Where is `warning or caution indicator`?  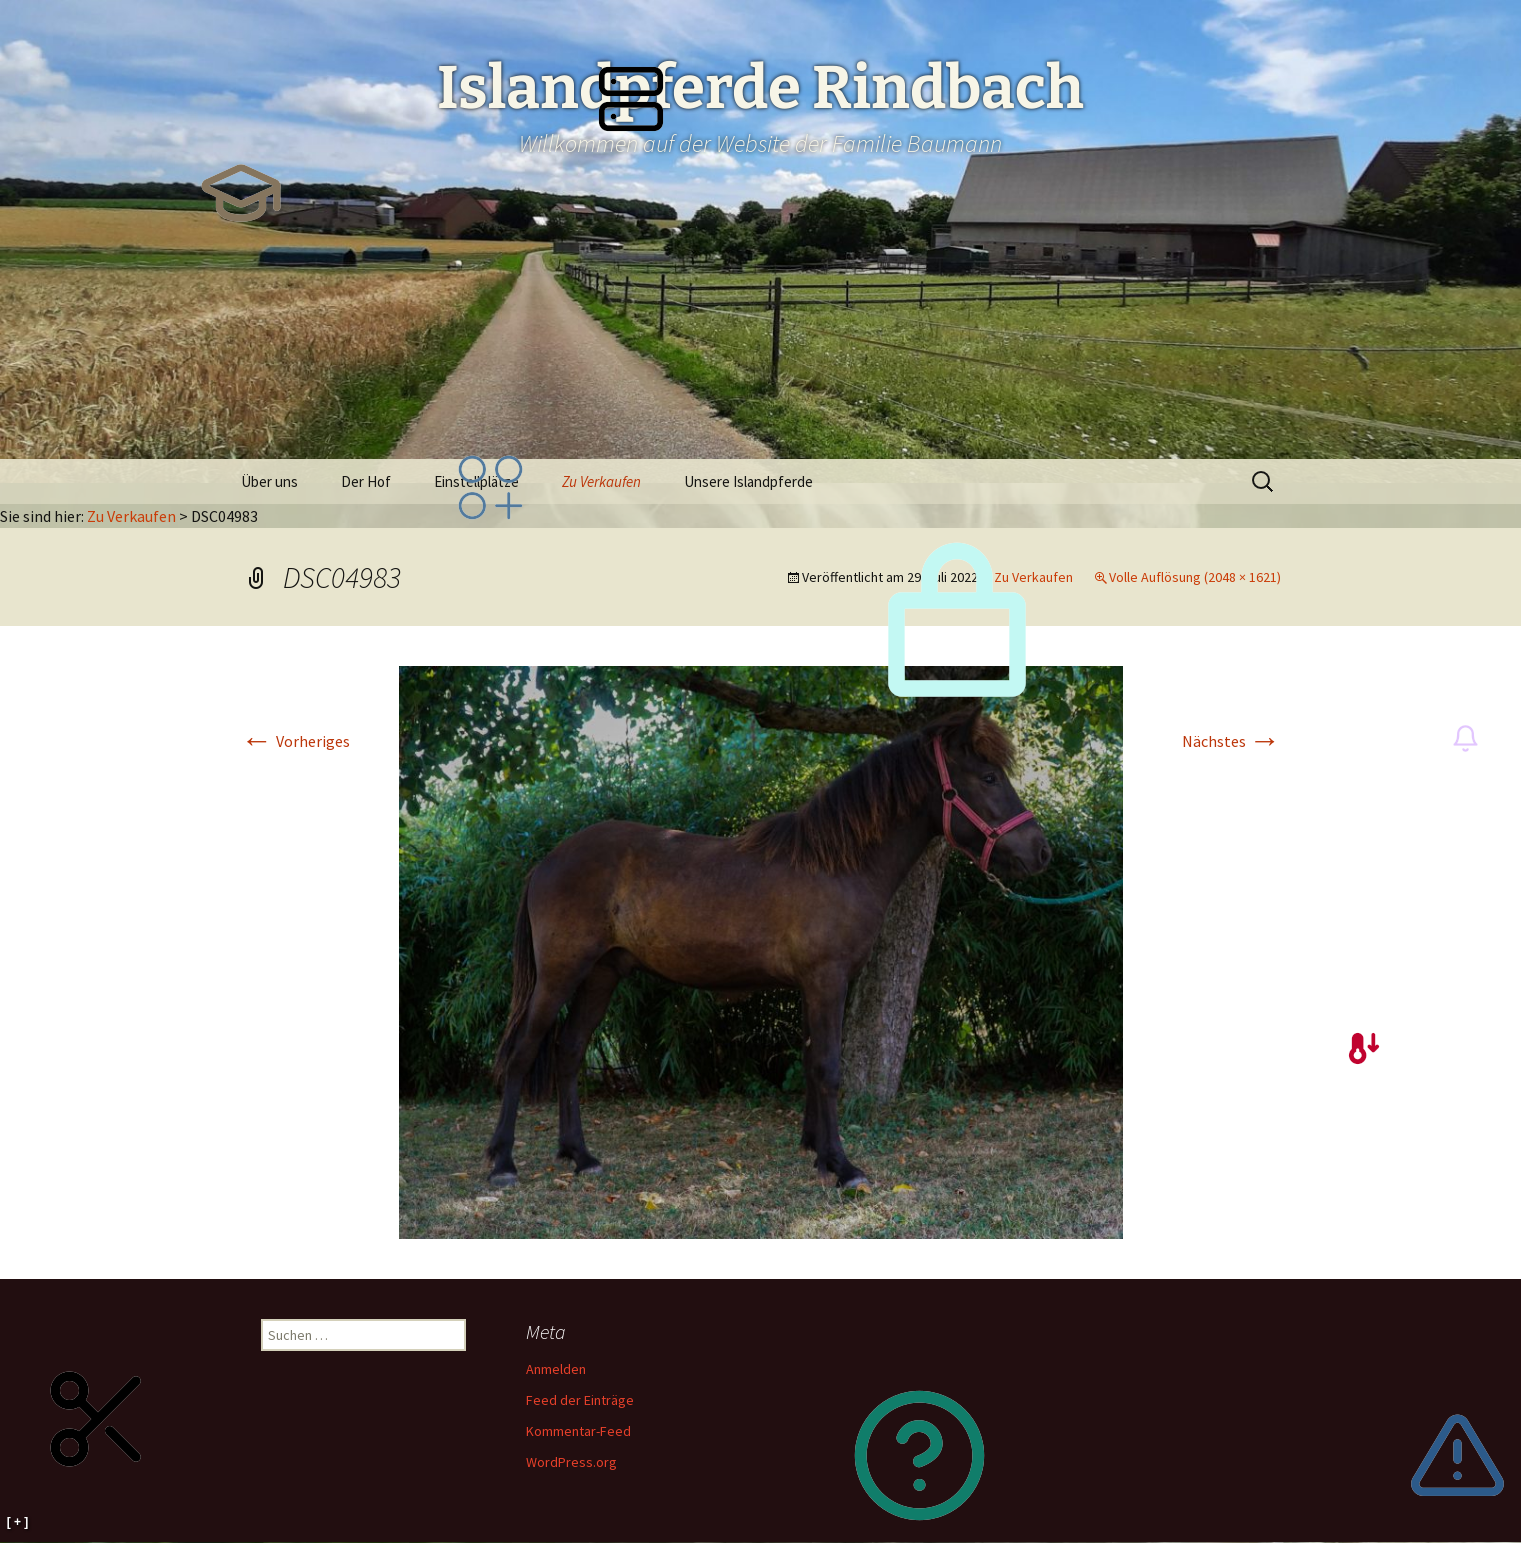 warning or caution indicator is located at coordinates (1457, 1455).